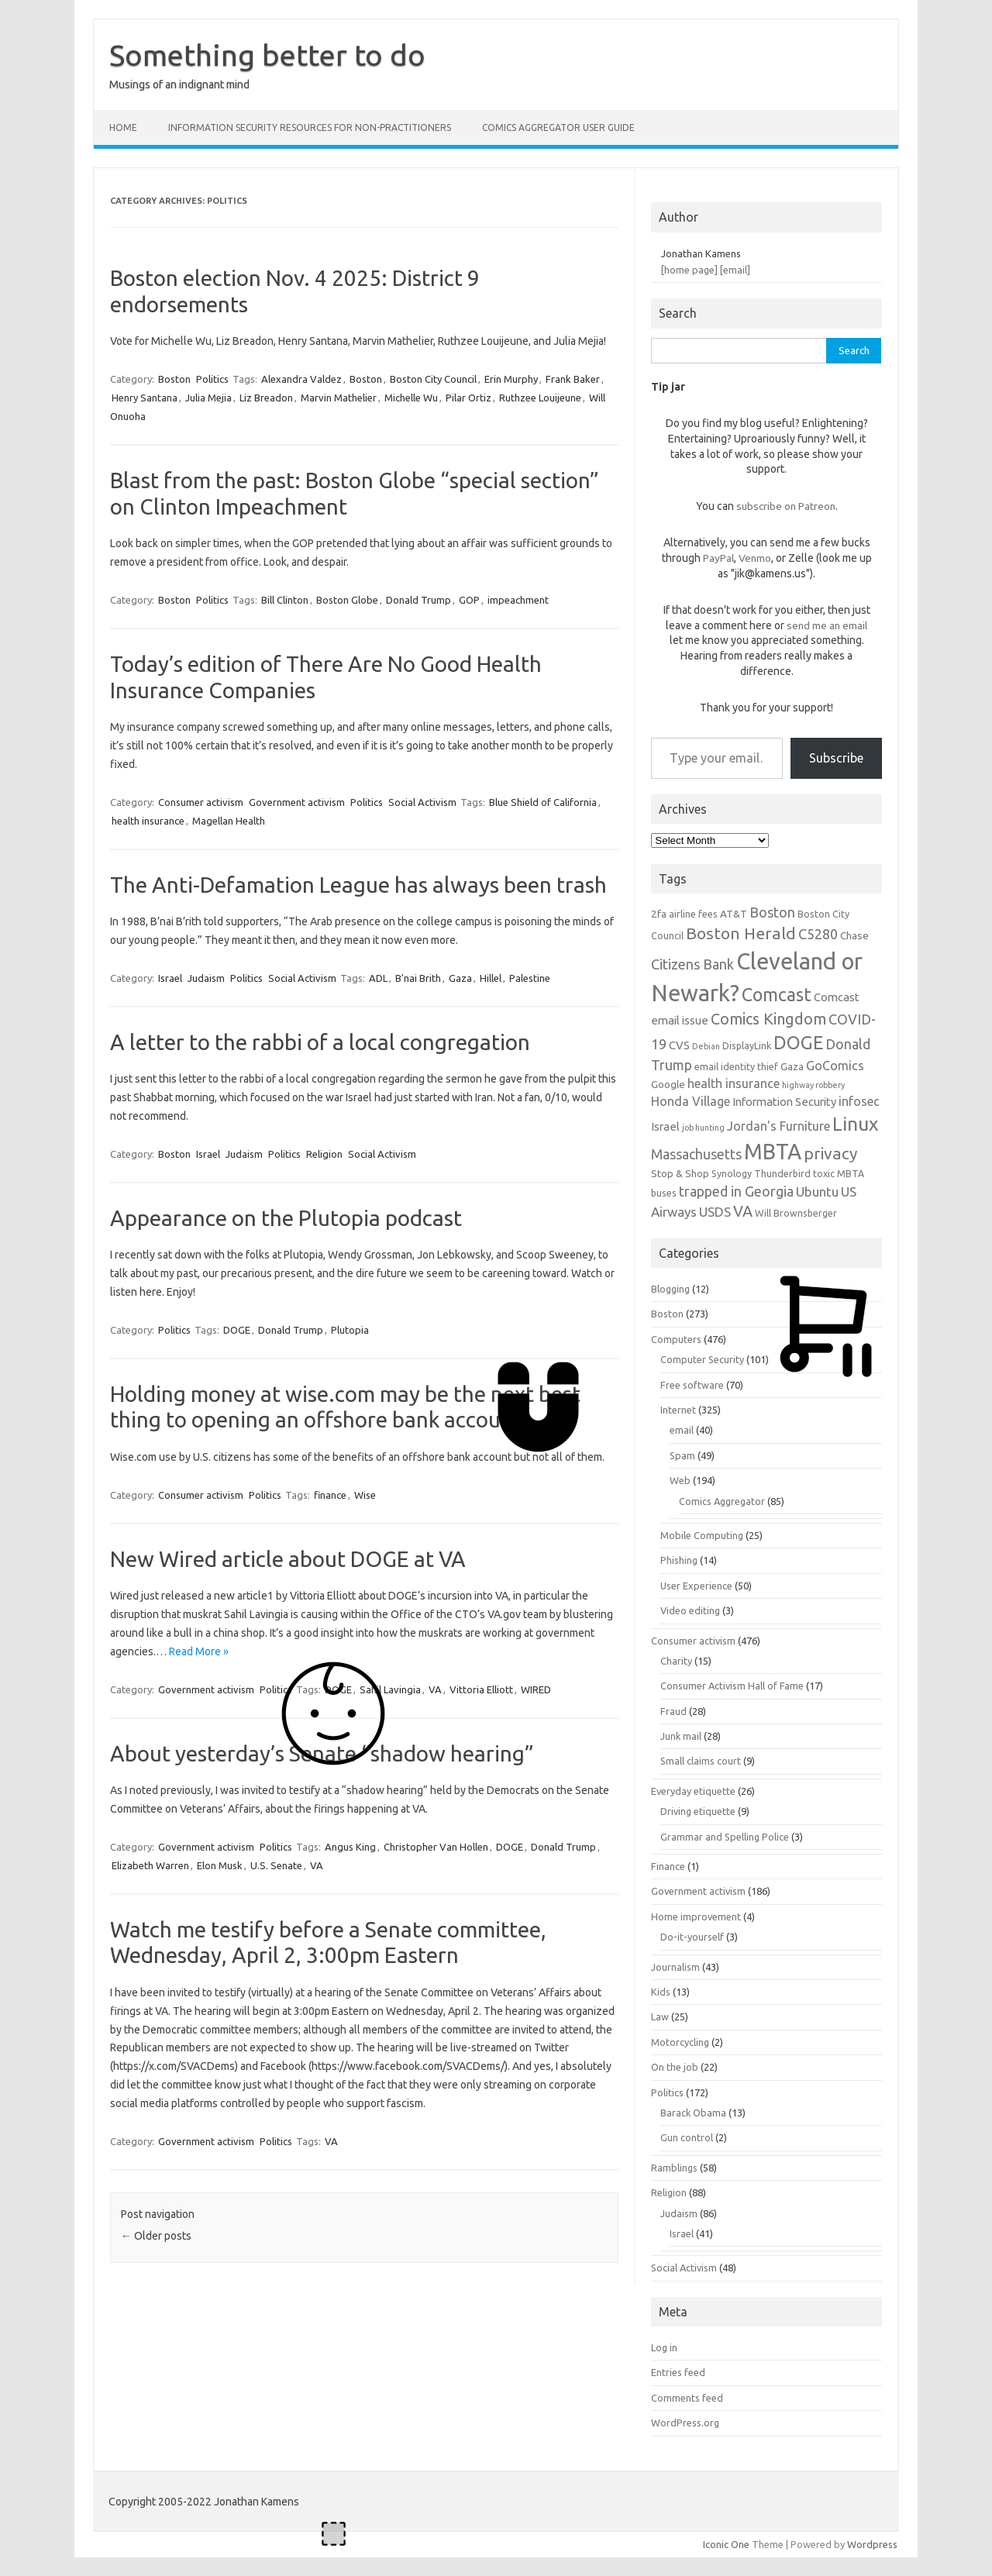  Describe the element at coordinates (538, 1407) in the screenshot. I see `attract or pull related items together` at that location.